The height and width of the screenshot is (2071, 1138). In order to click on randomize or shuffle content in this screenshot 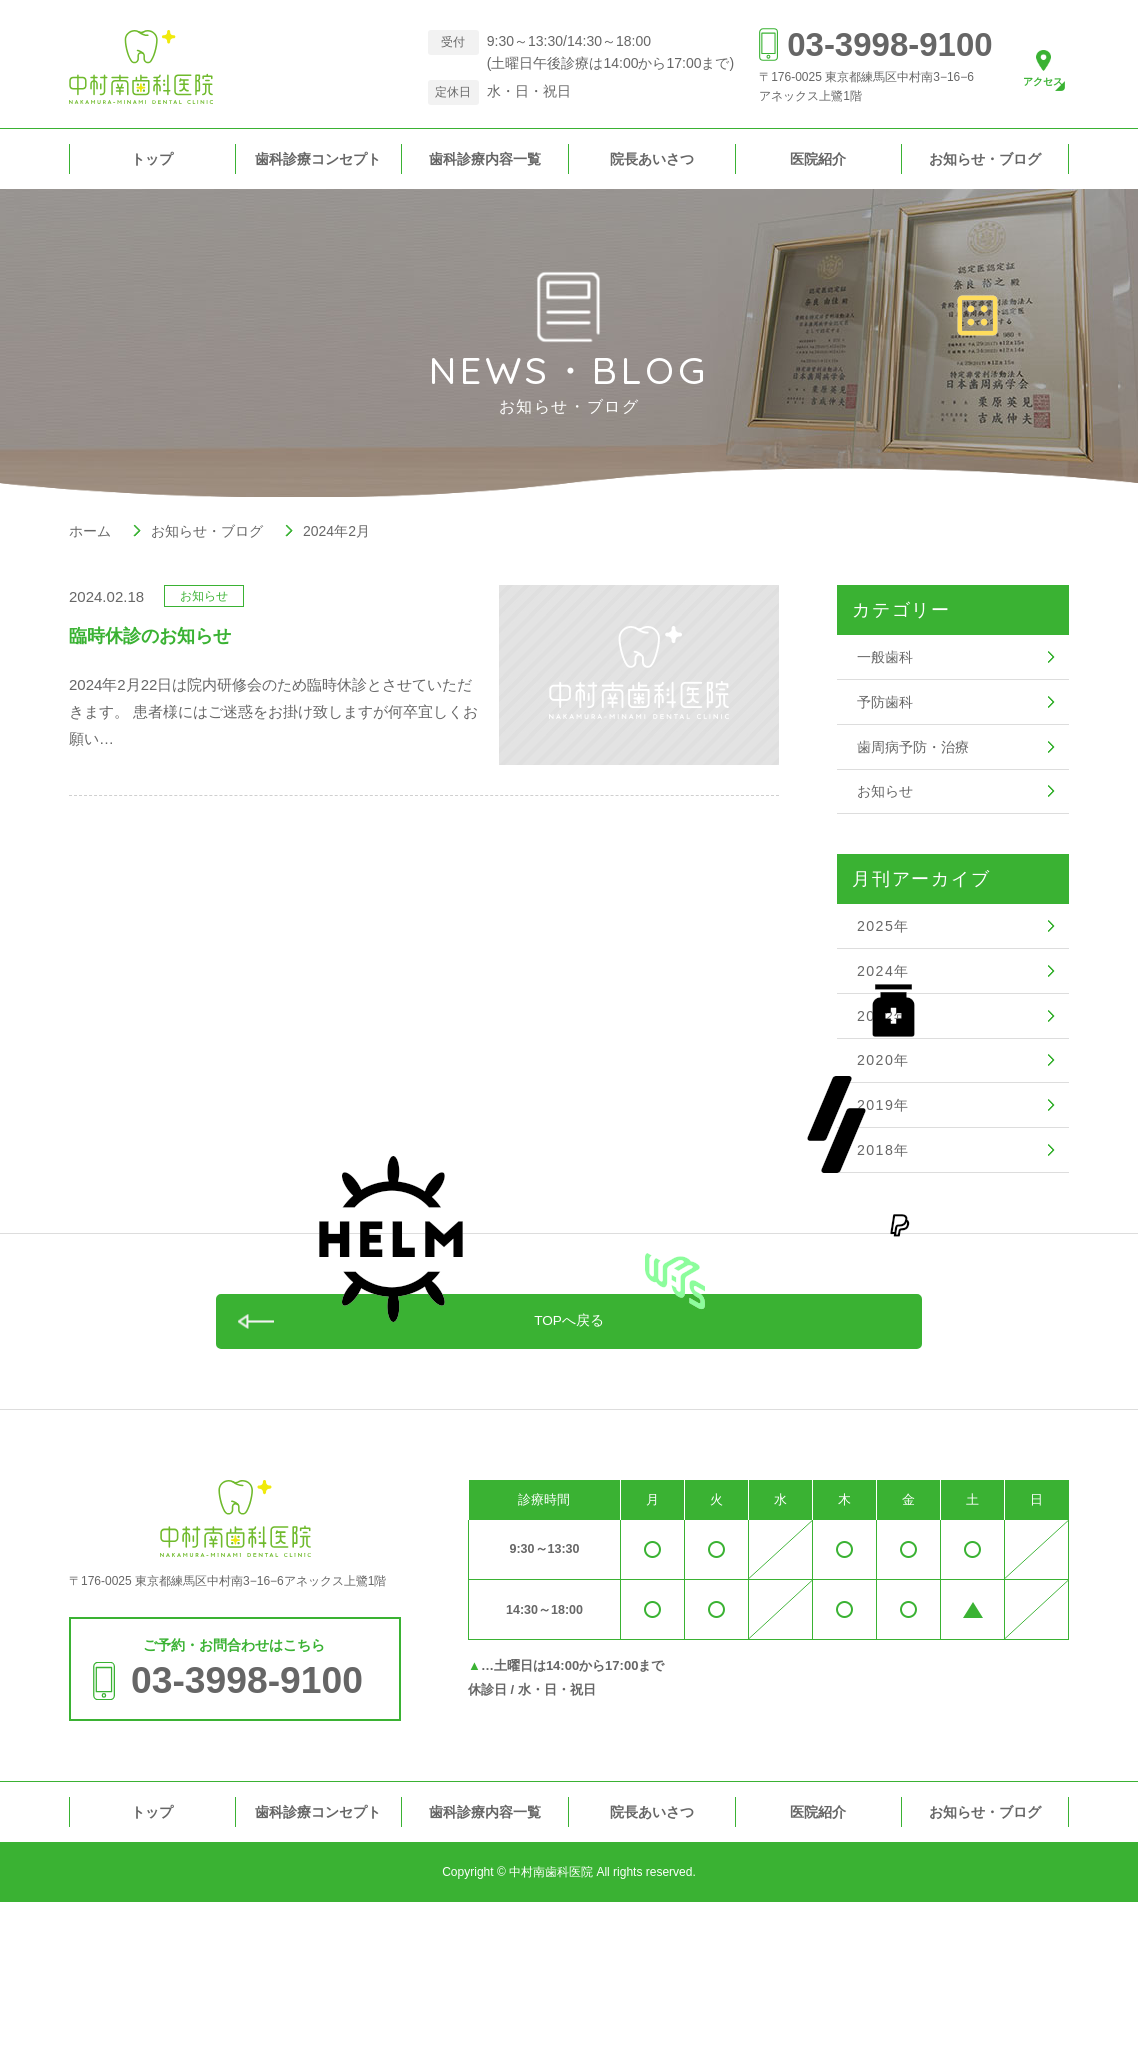, I will do `click(977, 315)`.